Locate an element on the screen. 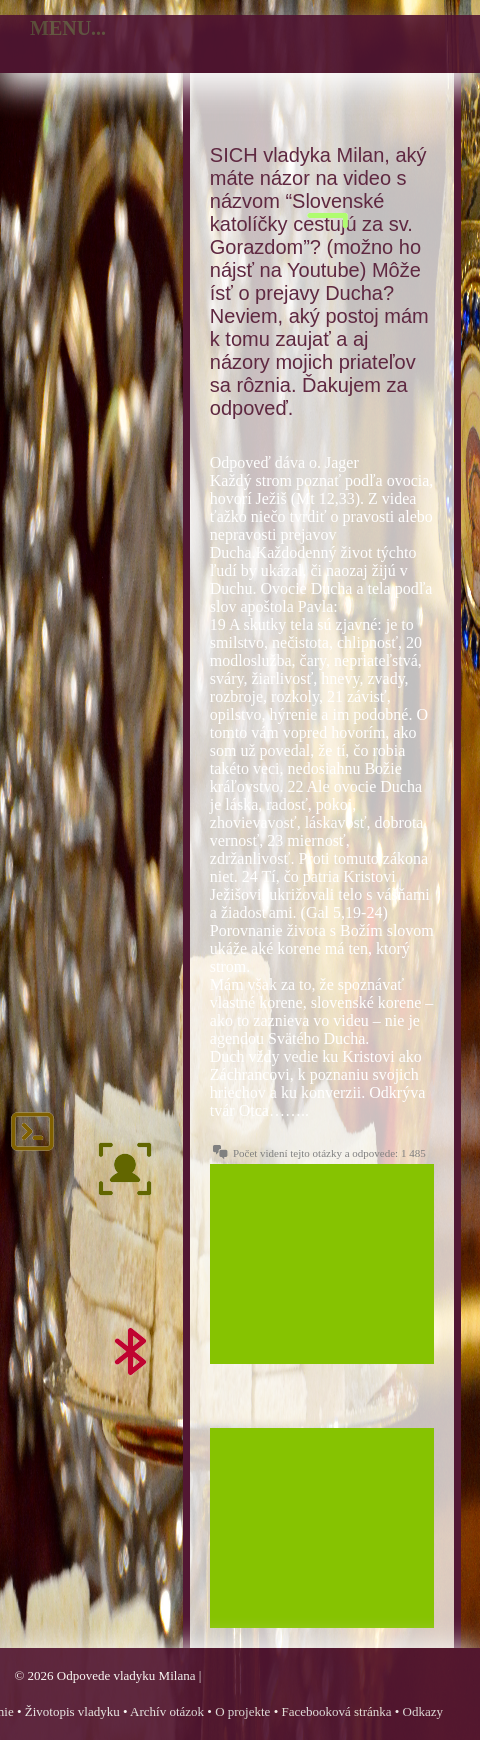  focus on current user profile is located at coordinates (125, 1169).